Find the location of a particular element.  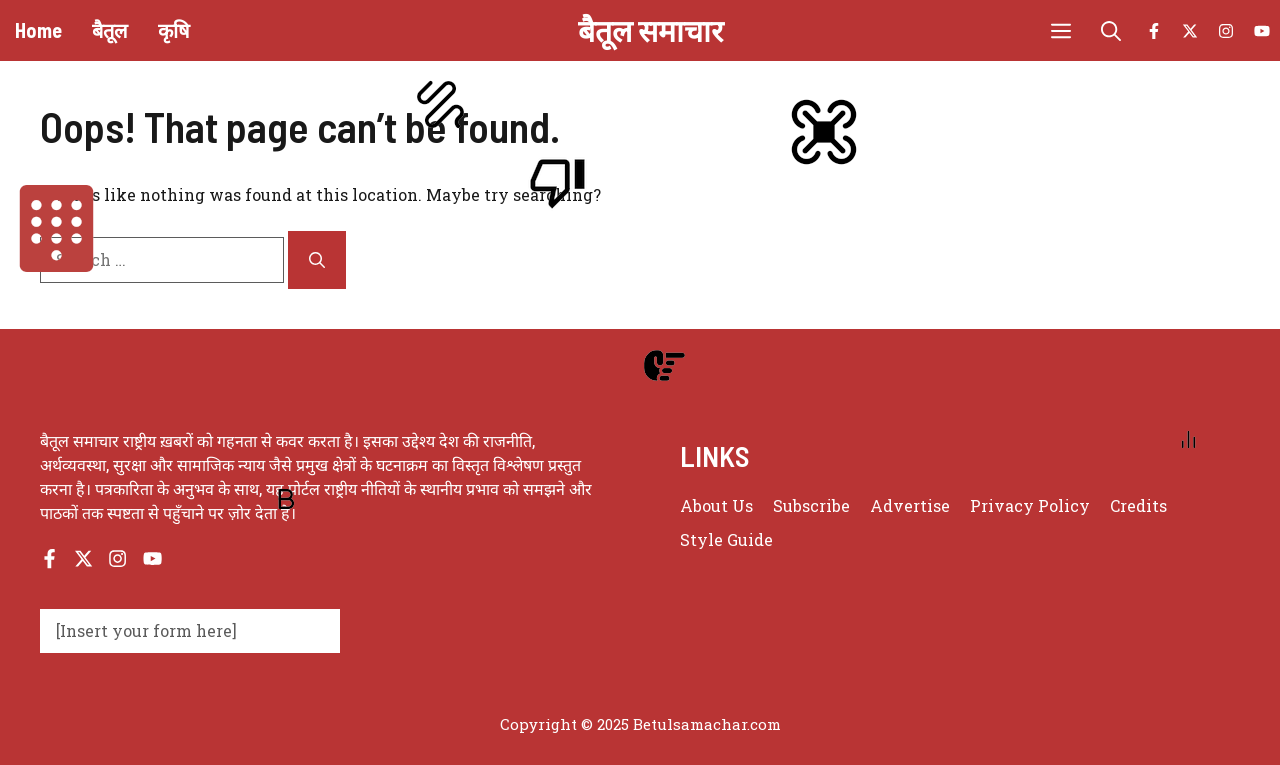

access freehand drawing or annotation tools is located at coordinates (440, 104).